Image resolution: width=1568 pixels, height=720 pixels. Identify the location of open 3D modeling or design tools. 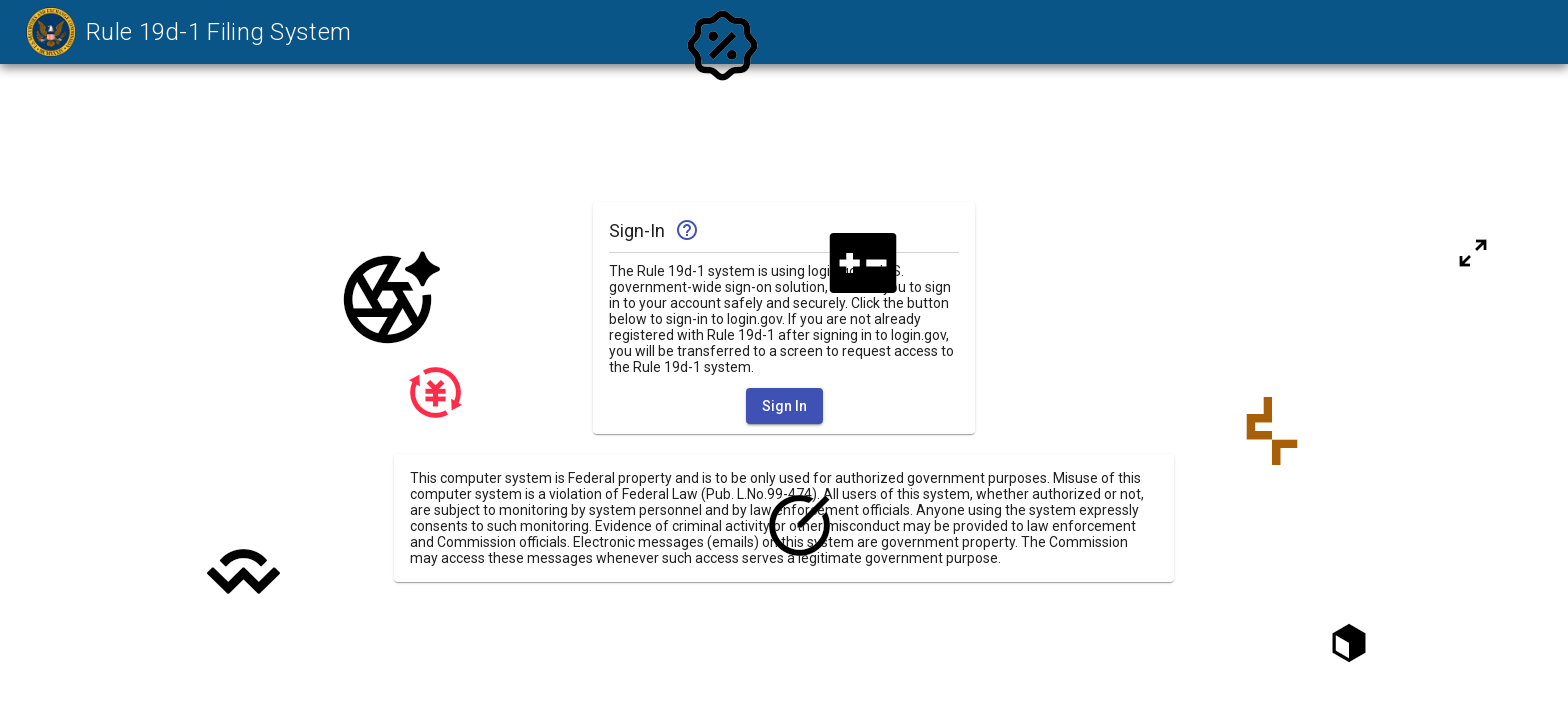
(1349, 643).